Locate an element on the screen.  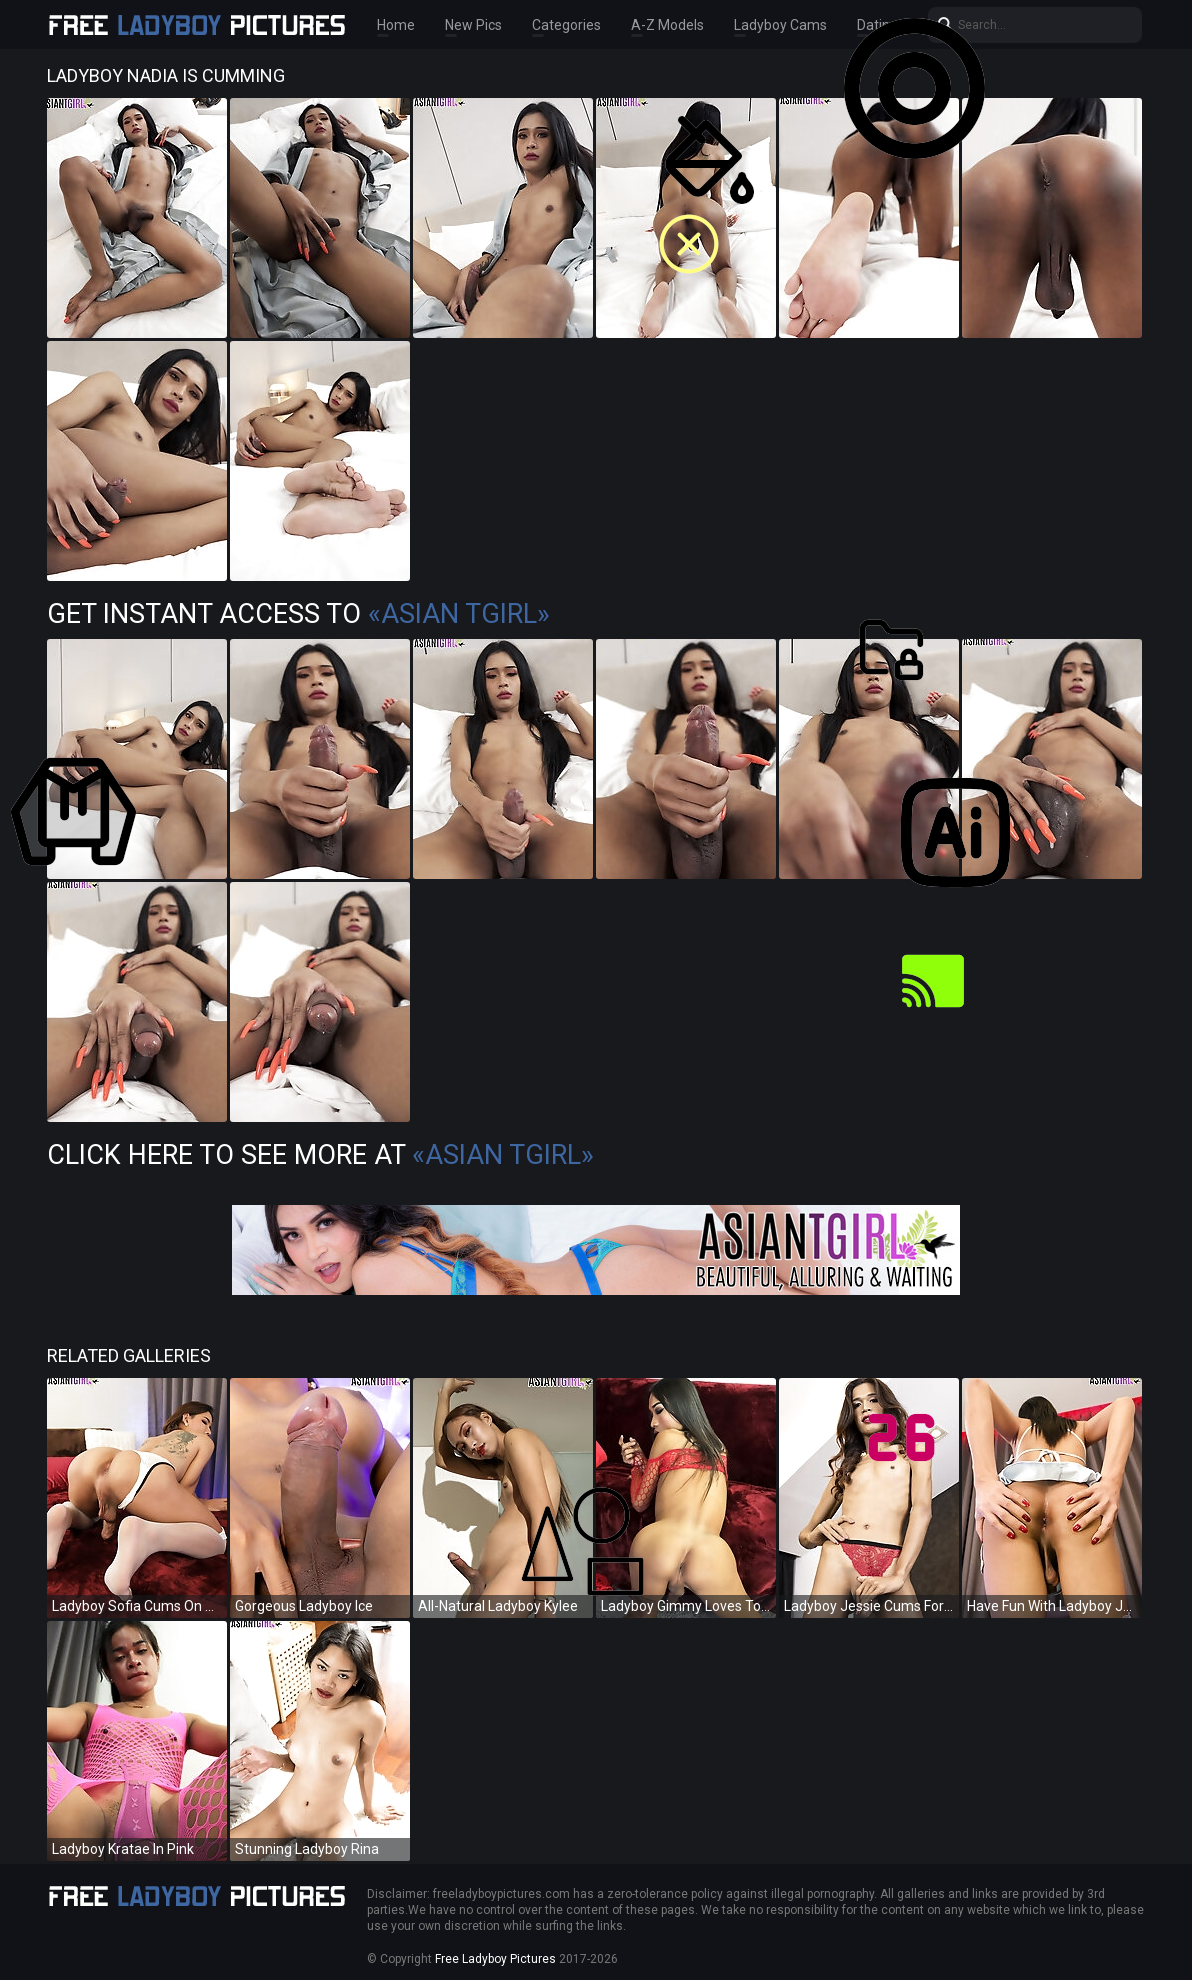
fill an area with color is located at coordinates (710, 160).